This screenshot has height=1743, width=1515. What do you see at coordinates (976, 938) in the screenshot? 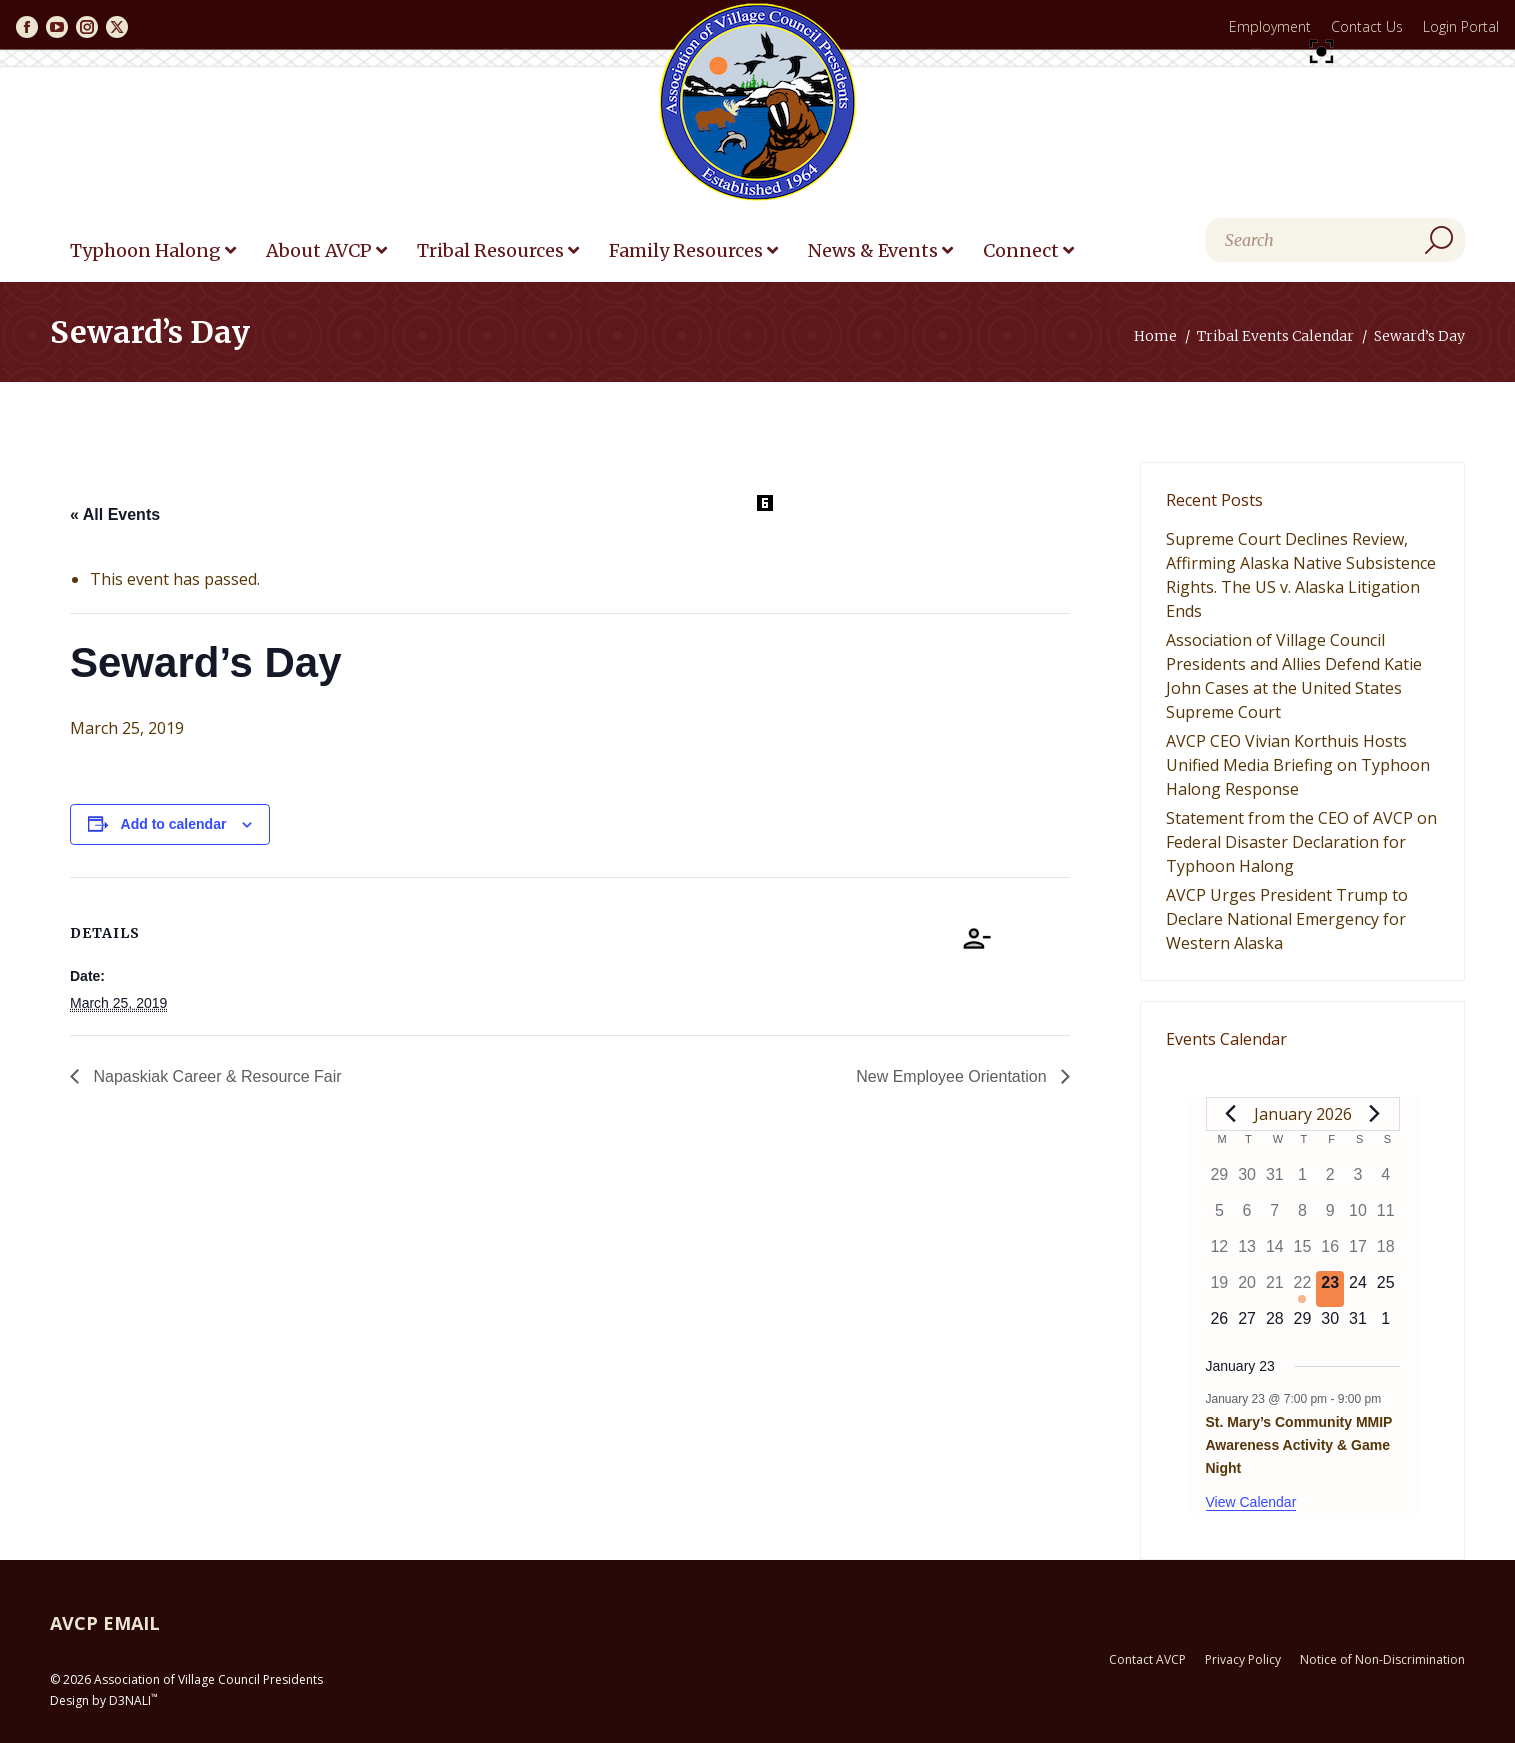
I see `remove a contact or friend` at bounding box center [976, 938].